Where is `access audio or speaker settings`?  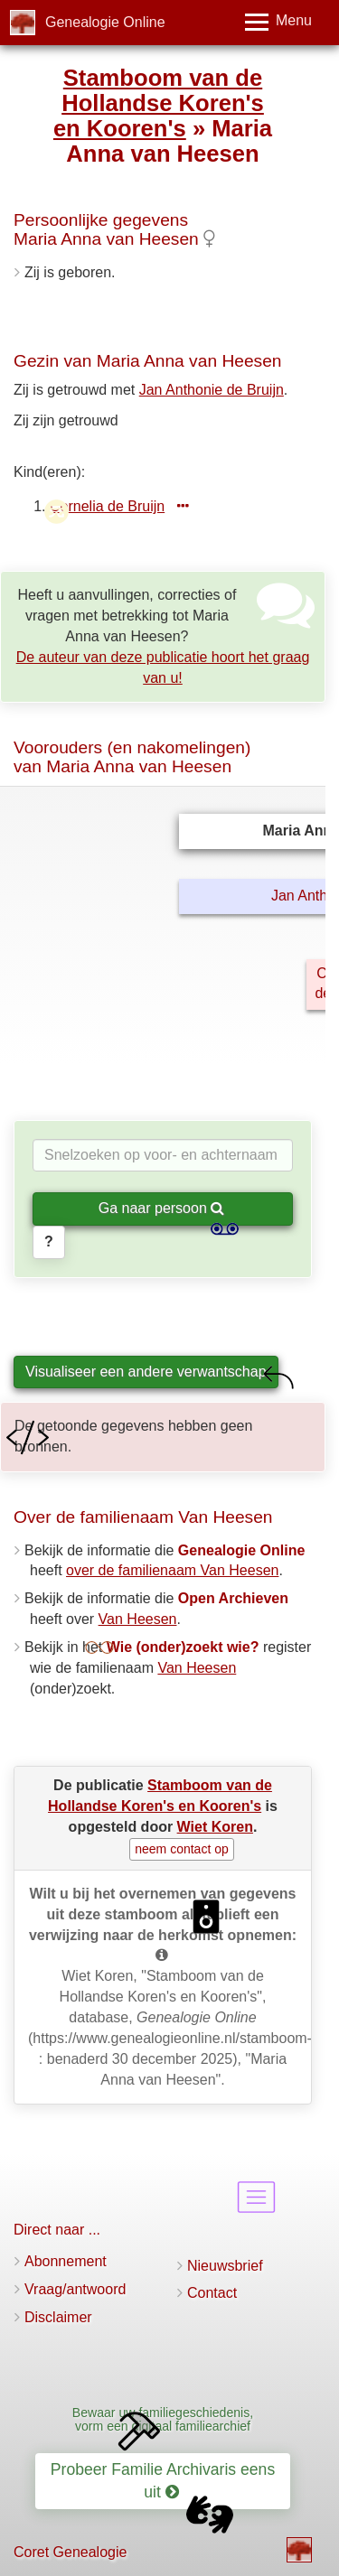
access audio or speaker settings is located at coordinates (206, 1917).